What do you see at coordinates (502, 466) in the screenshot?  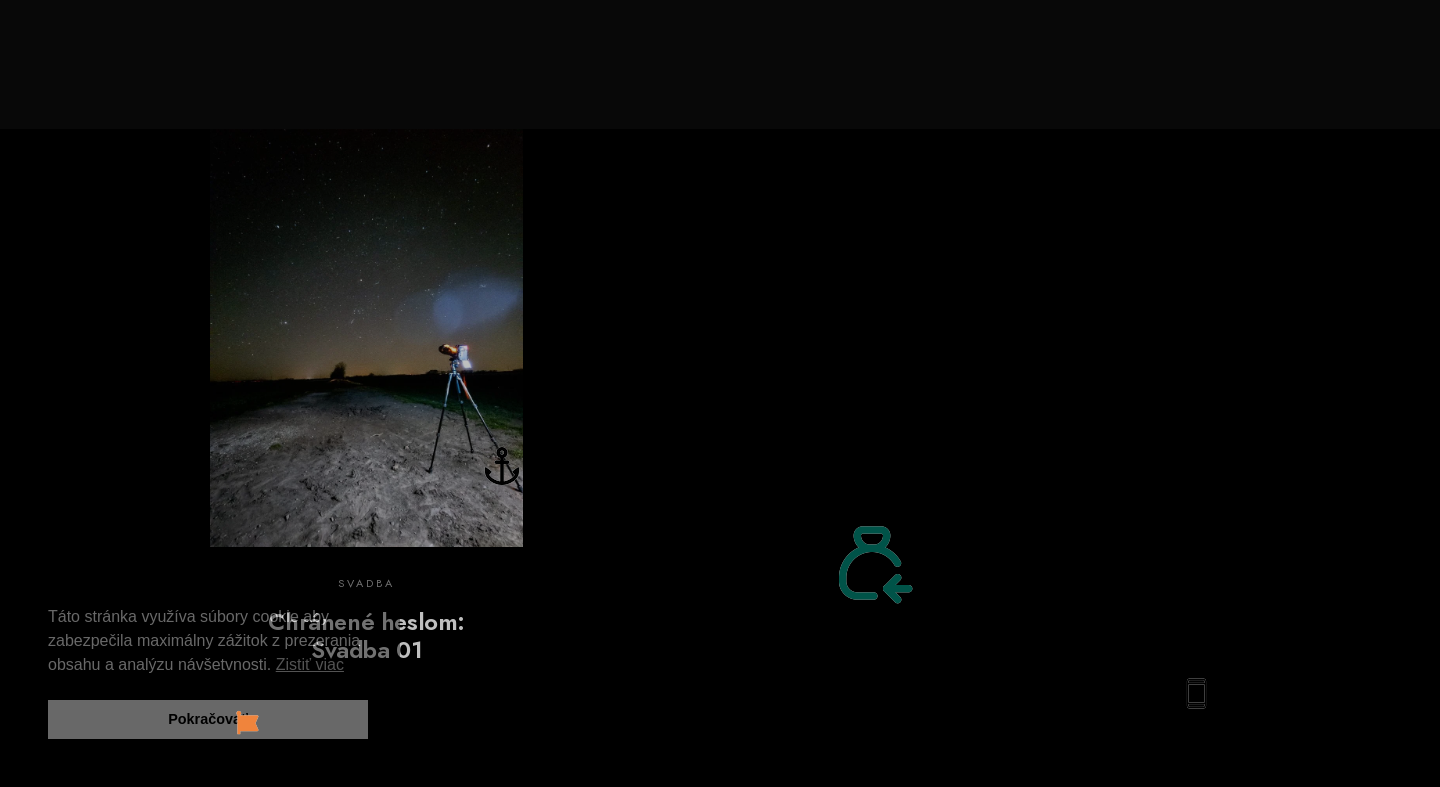 I see `anchor a position or element in place` at bounding box center [502, 466].